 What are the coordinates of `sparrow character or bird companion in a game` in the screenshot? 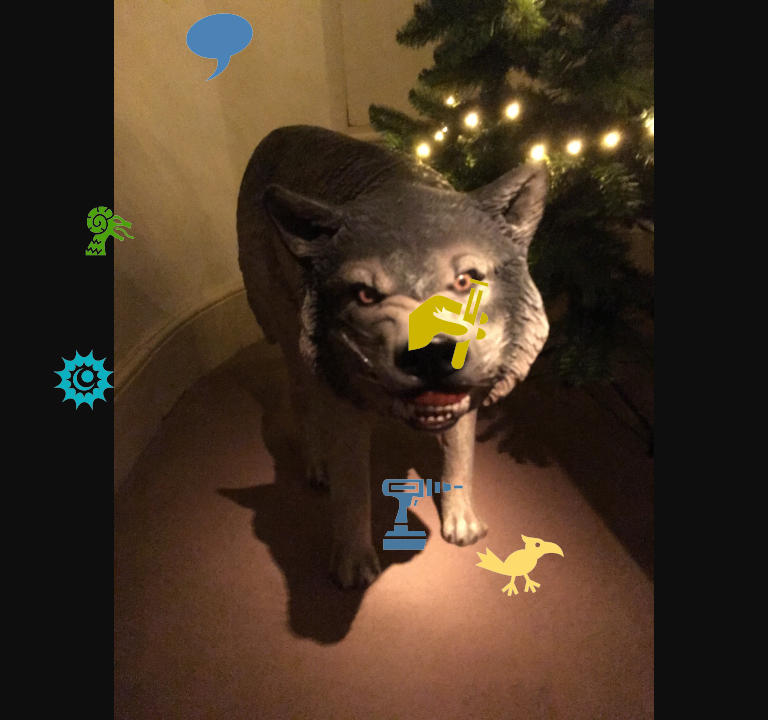 It's located at (518, 563).